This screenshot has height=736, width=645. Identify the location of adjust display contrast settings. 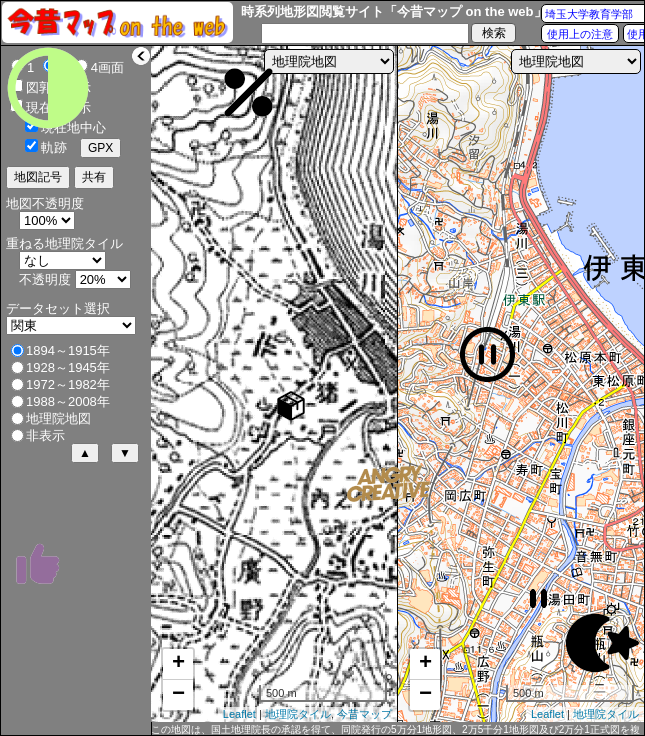
(48, 88).